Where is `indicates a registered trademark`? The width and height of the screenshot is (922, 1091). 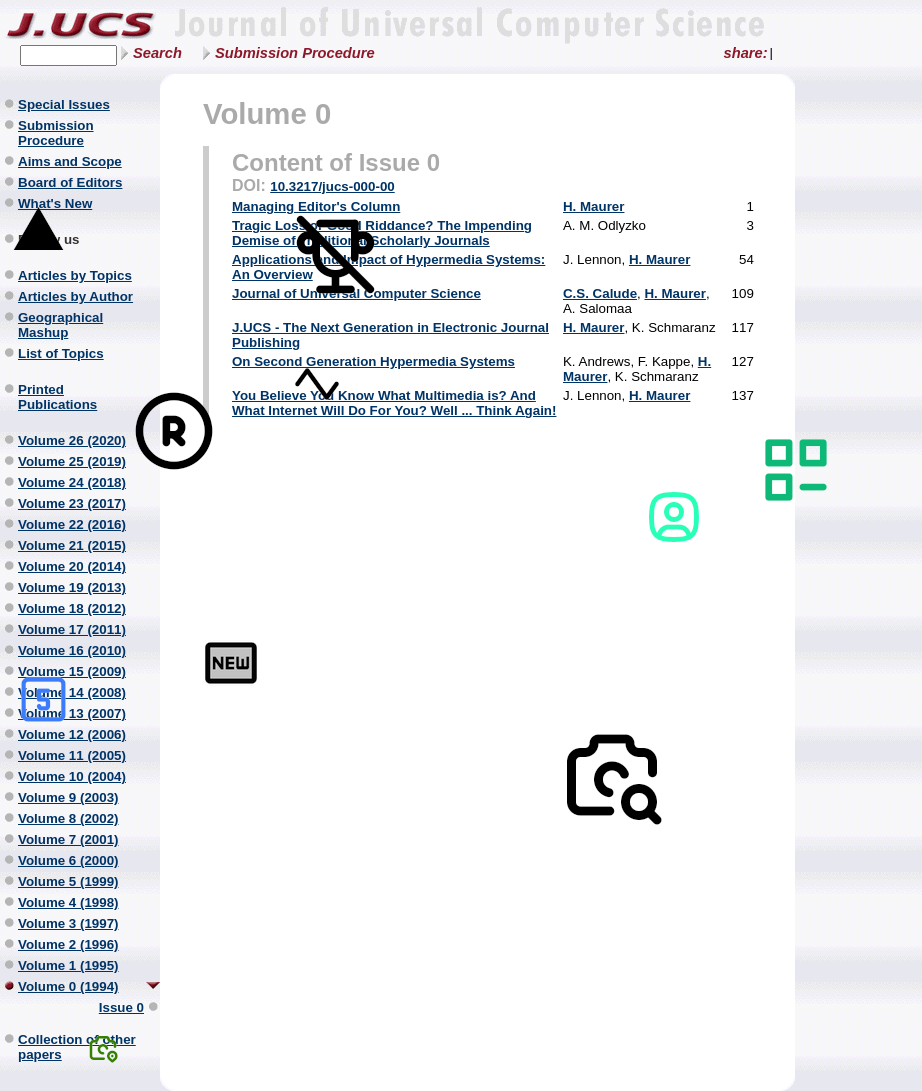
indicates a registered trademark is located at coordinates (174, 431).